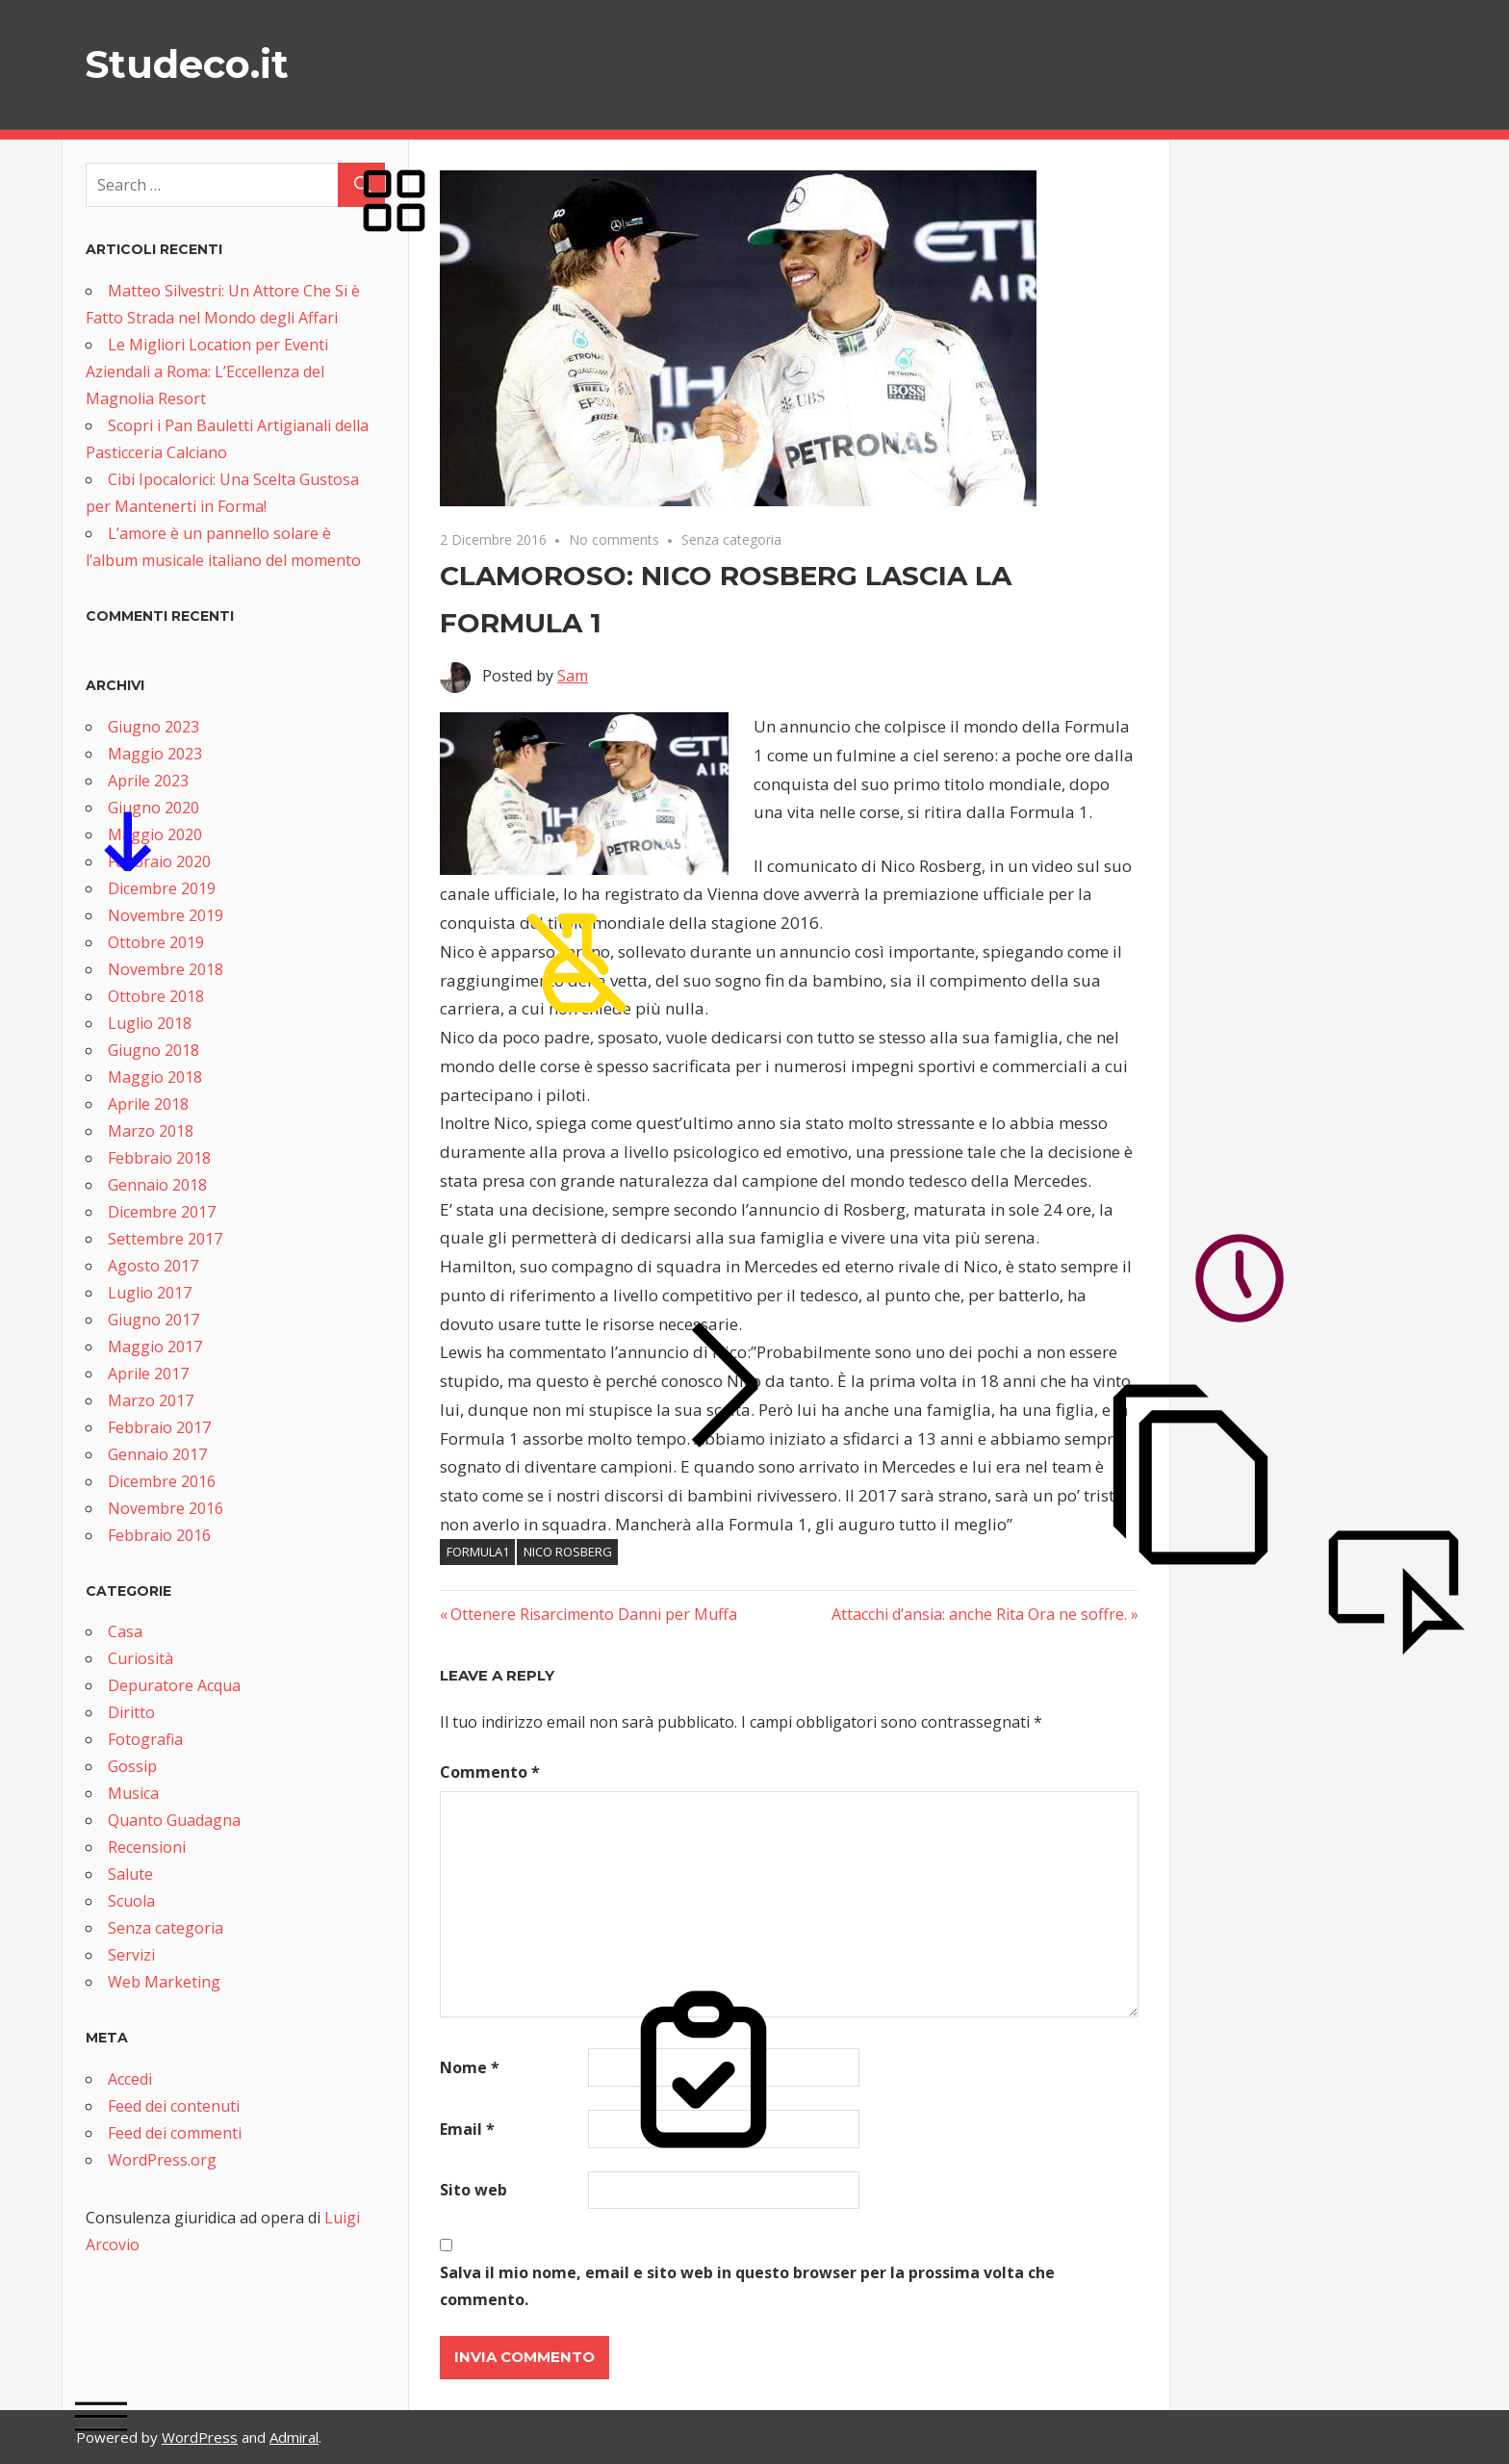 The width and height of the screenshot is (1509, 2464). Describe the element at coordinates (129, 845) in the screenshot. I see `scroll down or view more content` at that location.